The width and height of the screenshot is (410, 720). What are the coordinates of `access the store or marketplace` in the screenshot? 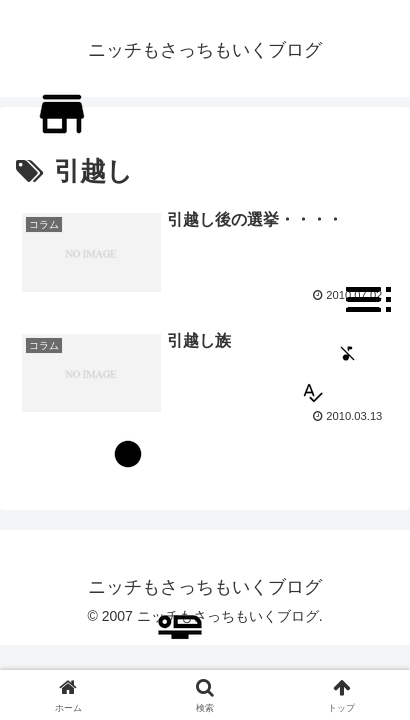 It's located at (62, 114).